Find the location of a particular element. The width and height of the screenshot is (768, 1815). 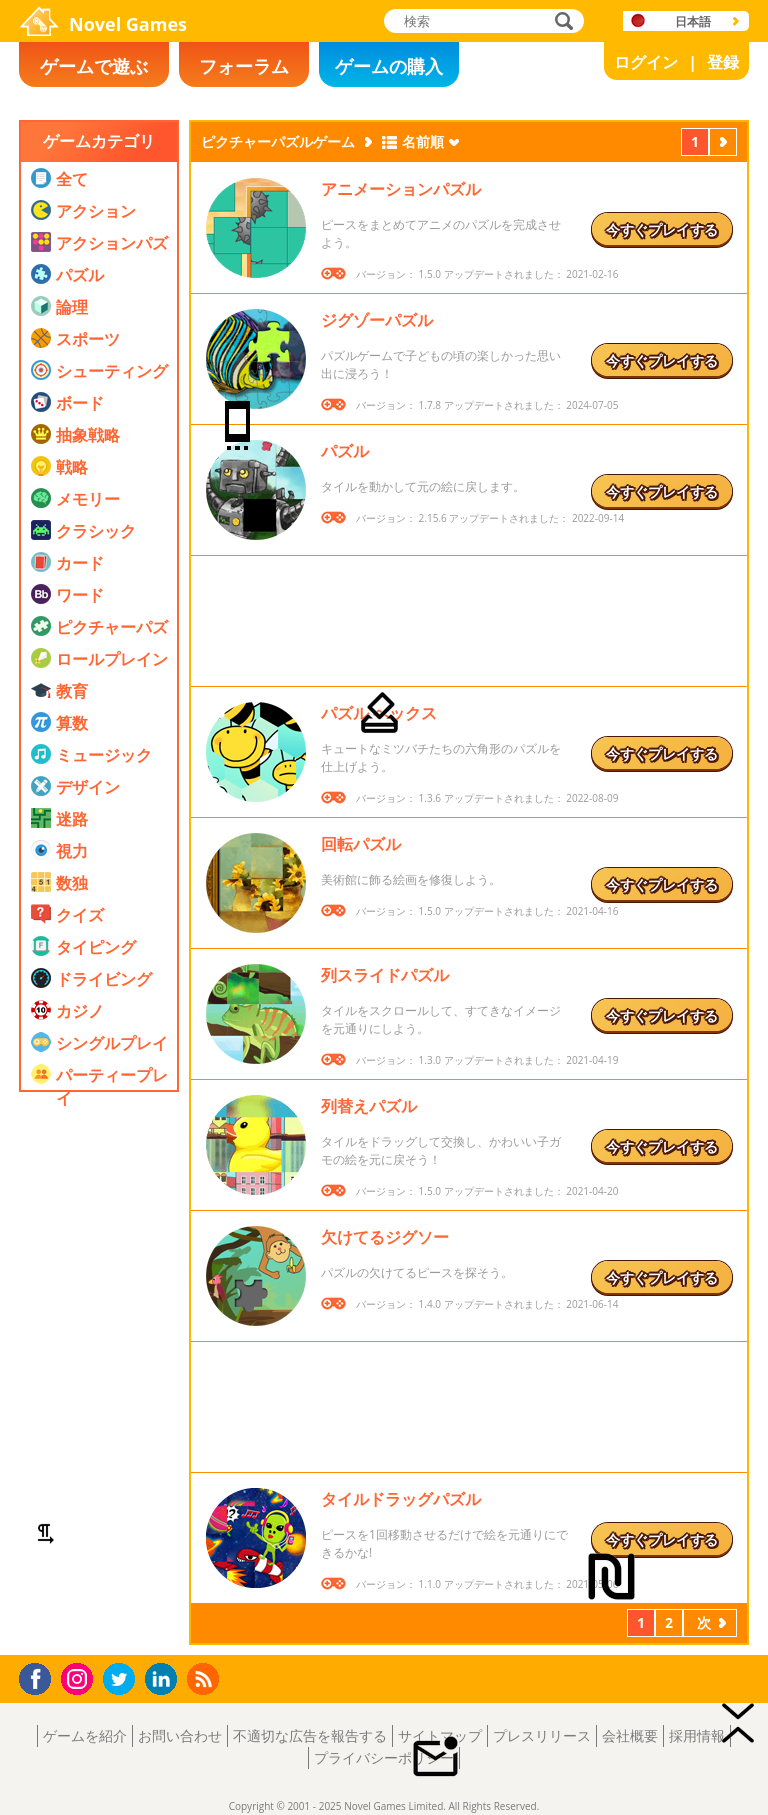

view prices in Israeli shekels is located at coordinates (611, 1576).